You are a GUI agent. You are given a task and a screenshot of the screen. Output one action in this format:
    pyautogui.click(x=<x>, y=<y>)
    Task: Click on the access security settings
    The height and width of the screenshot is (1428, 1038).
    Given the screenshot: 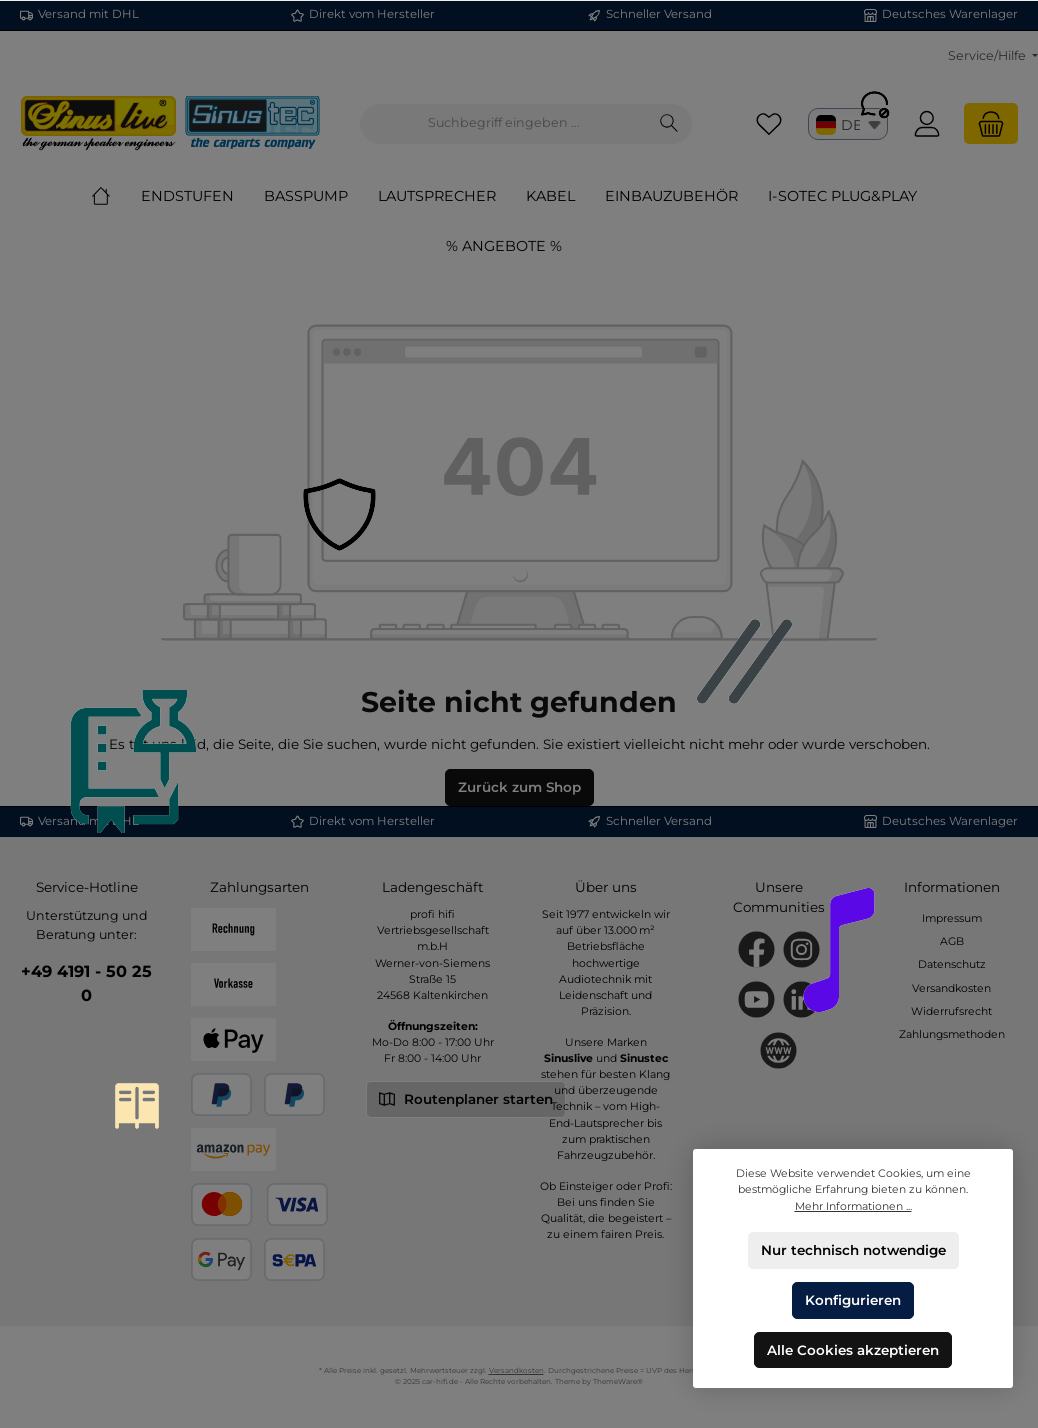 What is the action you would take?
    pyautogui.click(x=339, y=514)
    